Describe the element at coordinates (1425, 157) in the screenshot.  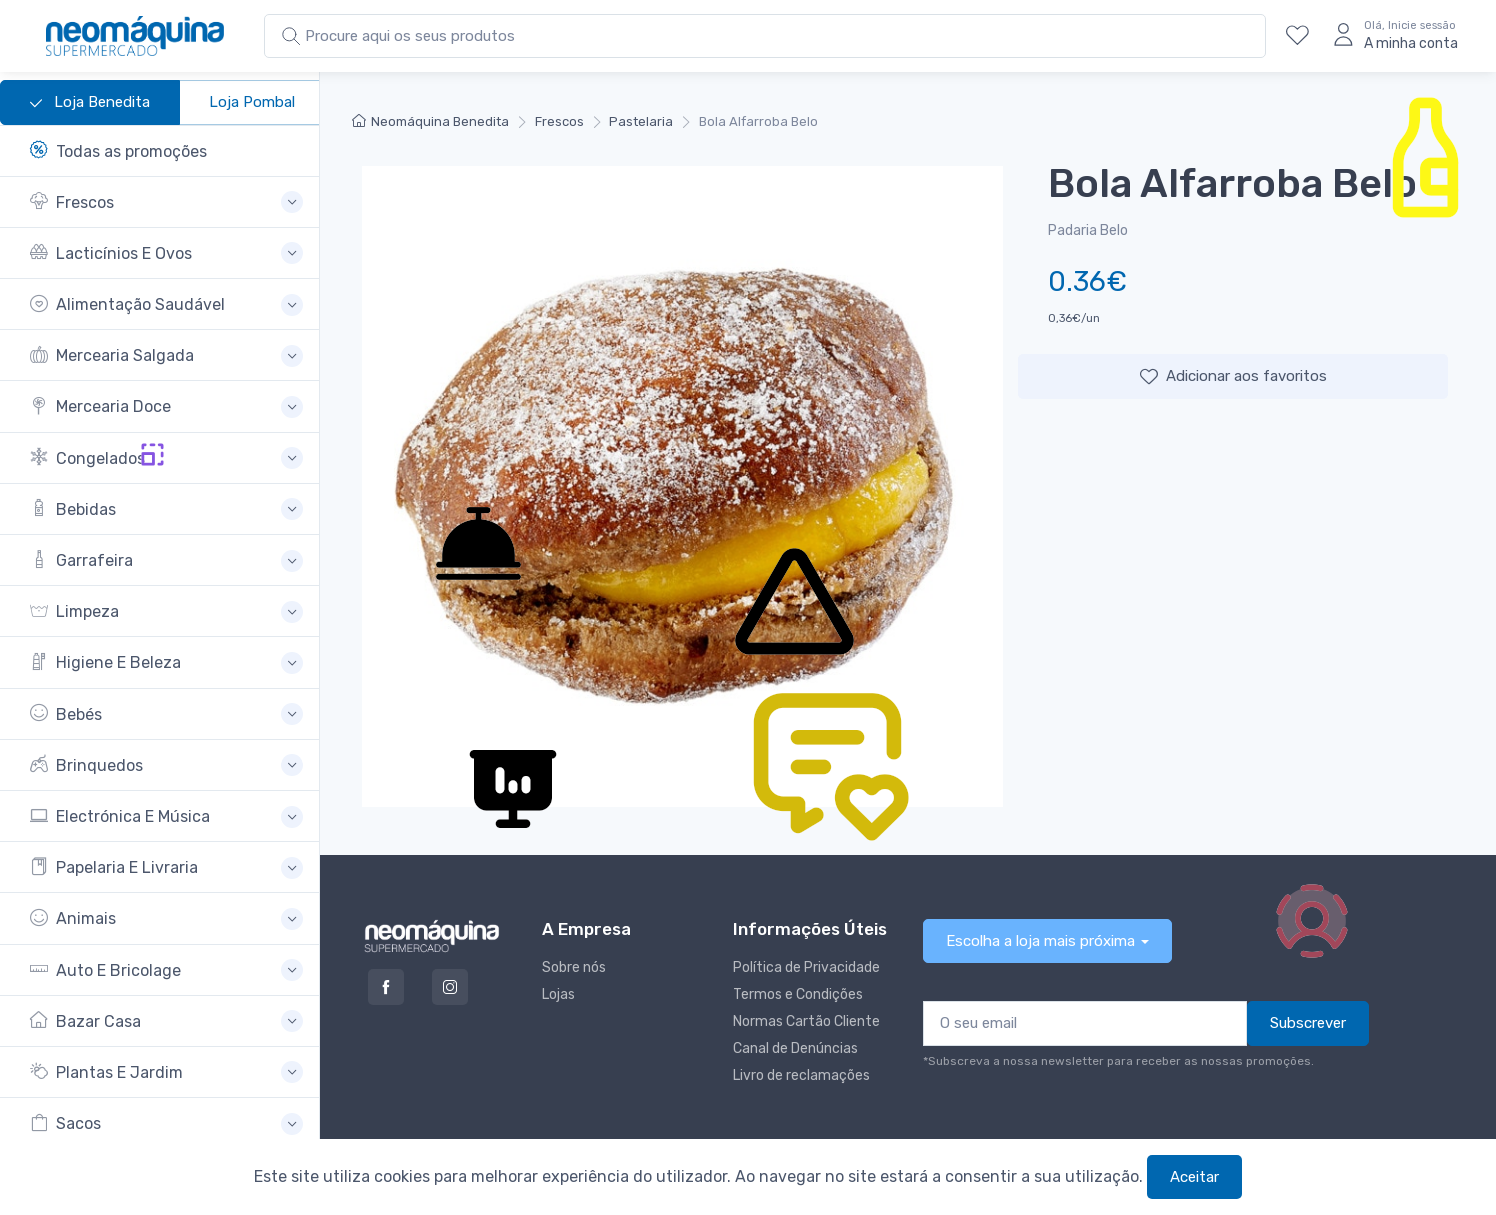
I see `browse wine selection` at that location.